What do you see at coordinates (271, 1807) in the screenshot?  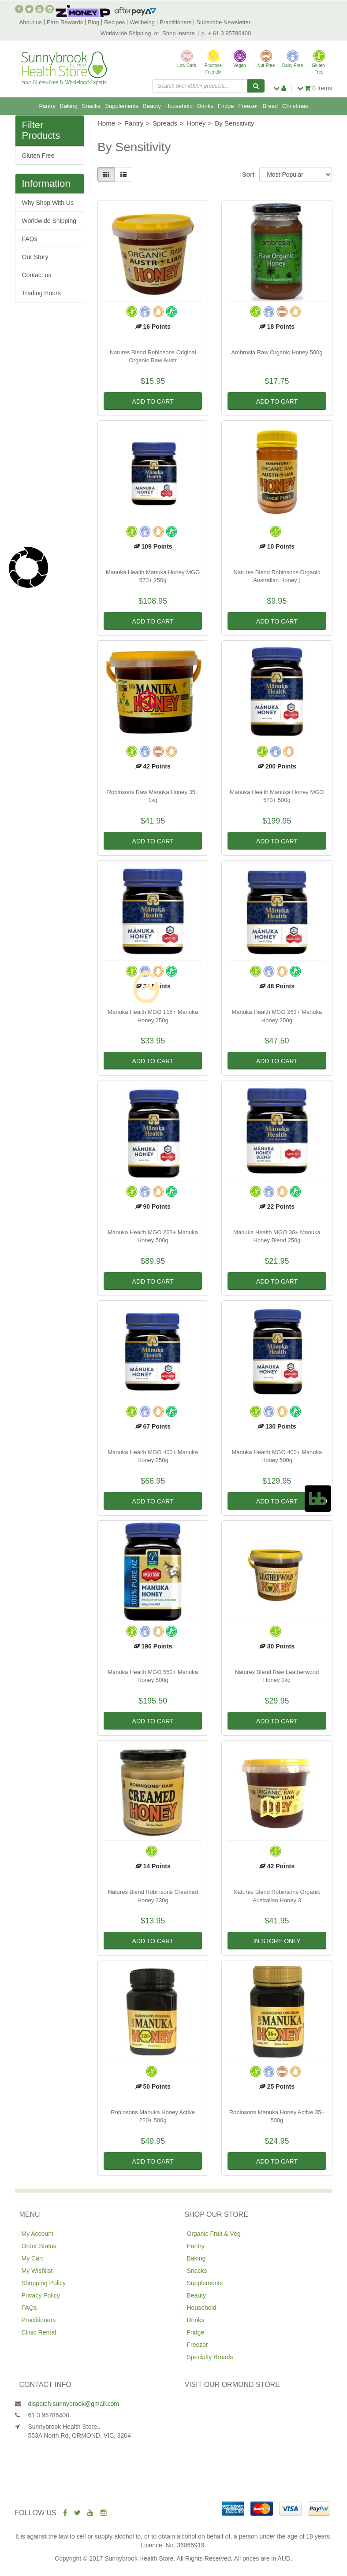 I see `view map or navigation` at bounding box center [271, 1807].